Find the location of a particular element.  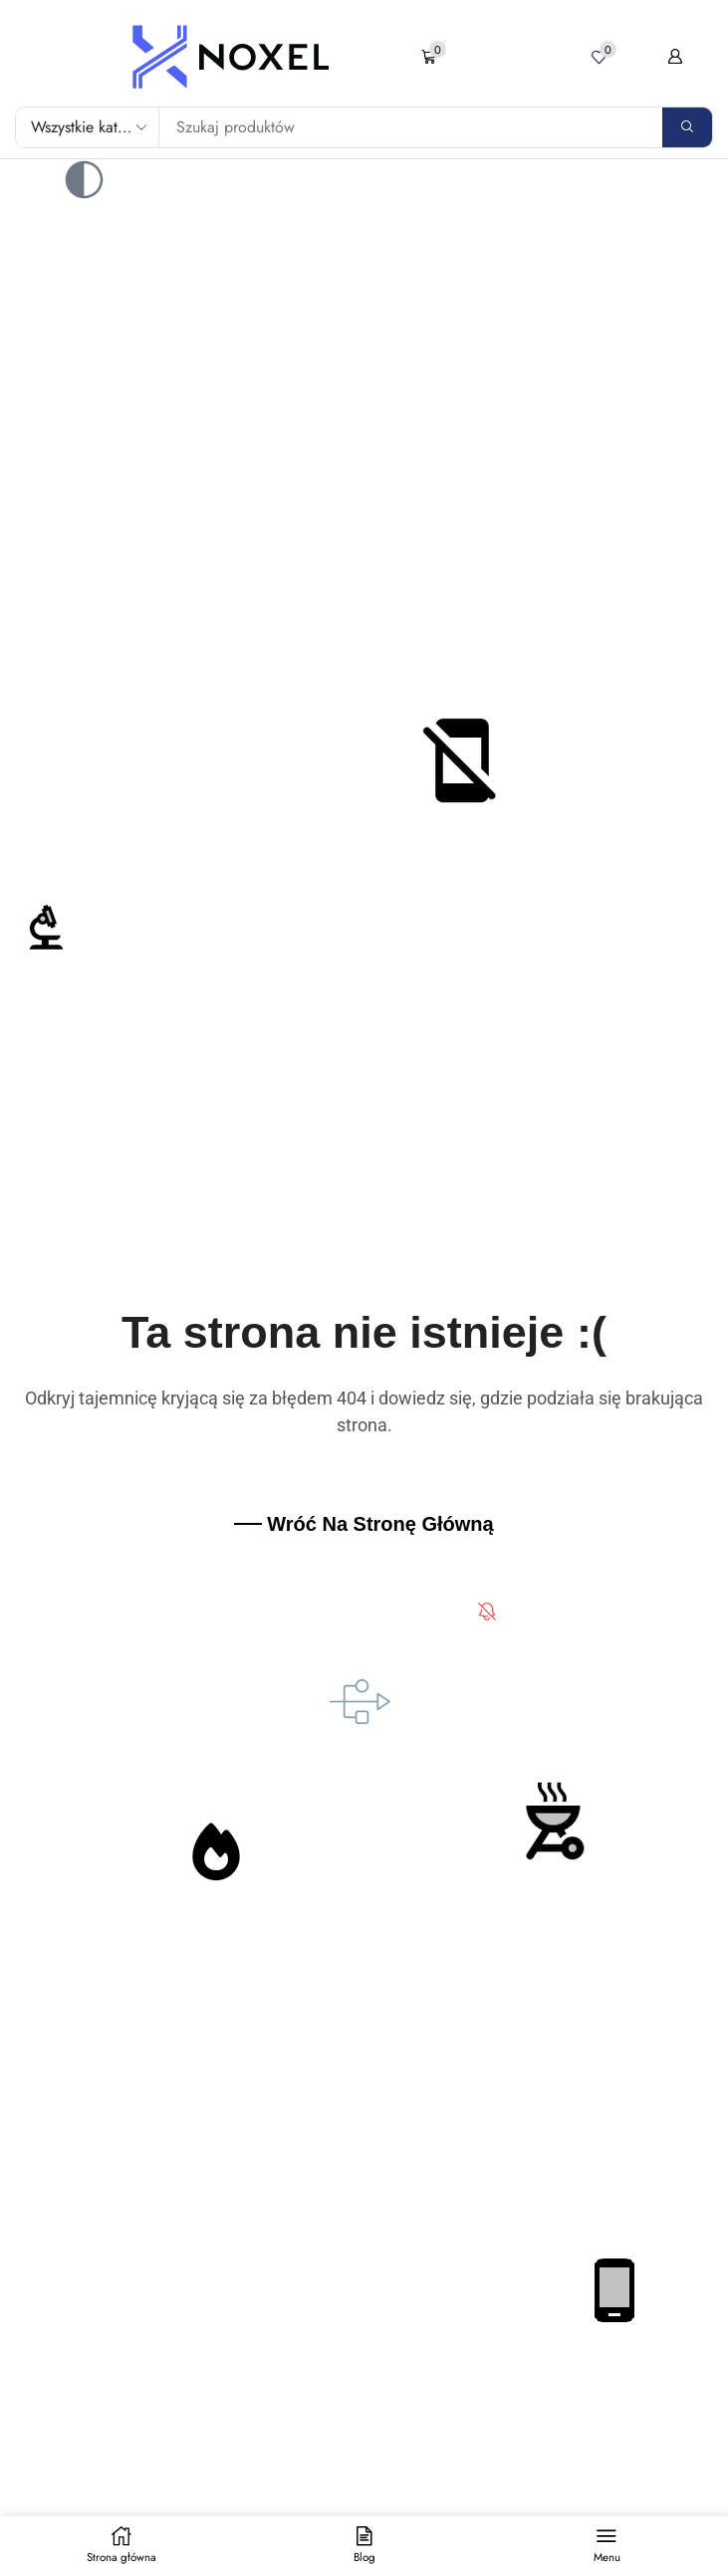

access outdoor cooking or grilling recipes is located at coordinates (553, 1821).